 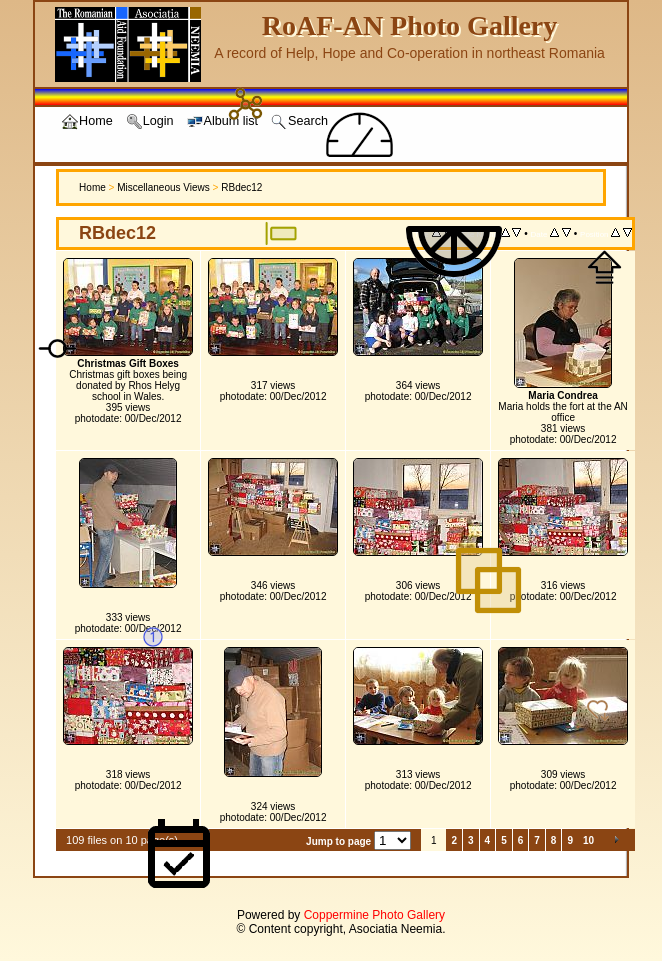 I want to click on exclude overlapping areas in a design tool, so click(x=488, y=580).